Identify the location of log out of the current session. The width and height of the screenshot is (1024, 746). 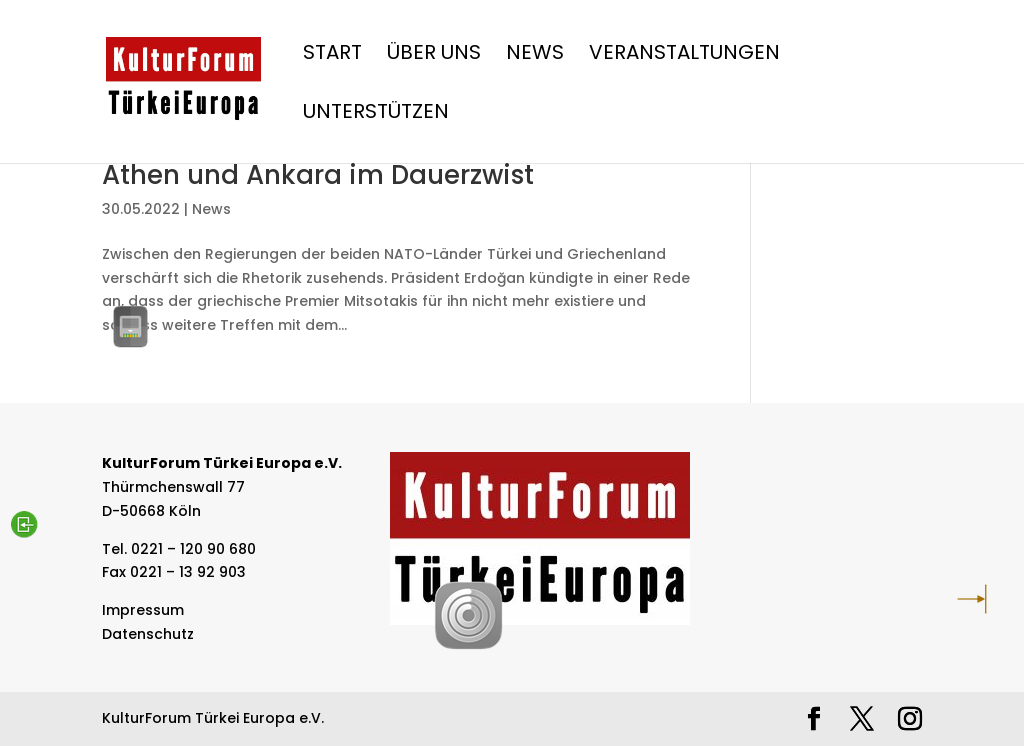
(24, 524).